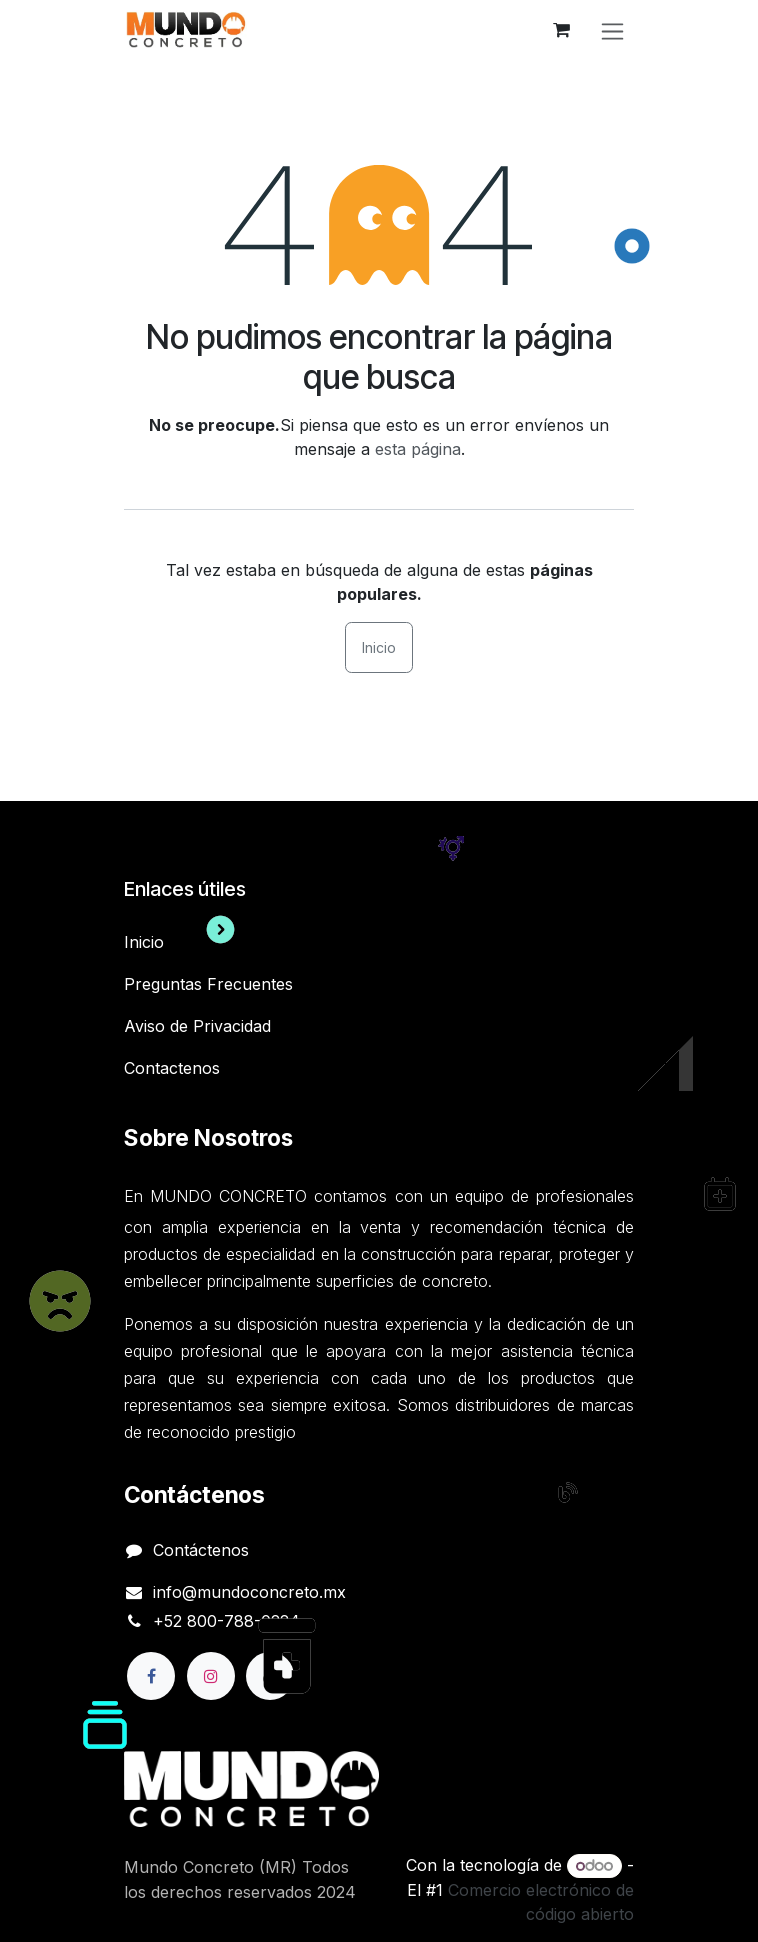 The image size is (758, 1942). What do you see at coordinates (451, 849) in the screenshot?
I see `indicates gender-based violence awareness or resources` at bounding box center [451, 849].